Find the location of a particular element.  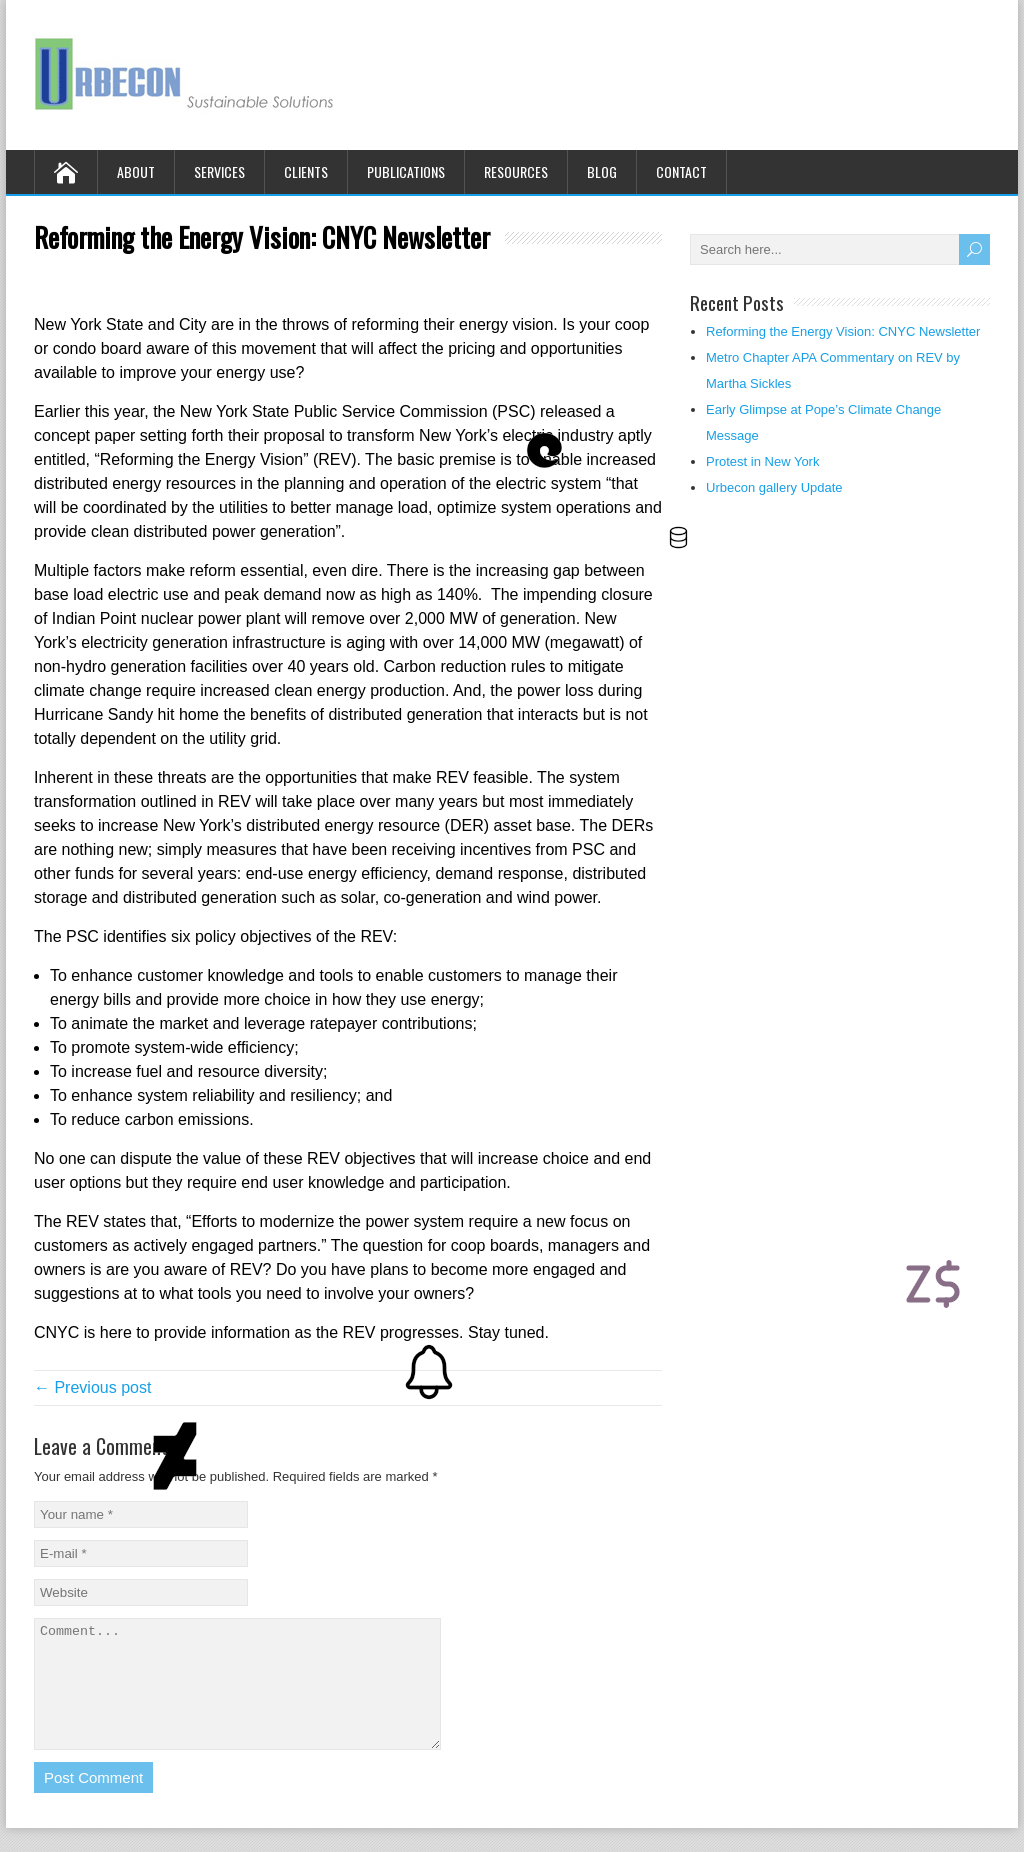

access server settings is located at coordinates (678, 537).